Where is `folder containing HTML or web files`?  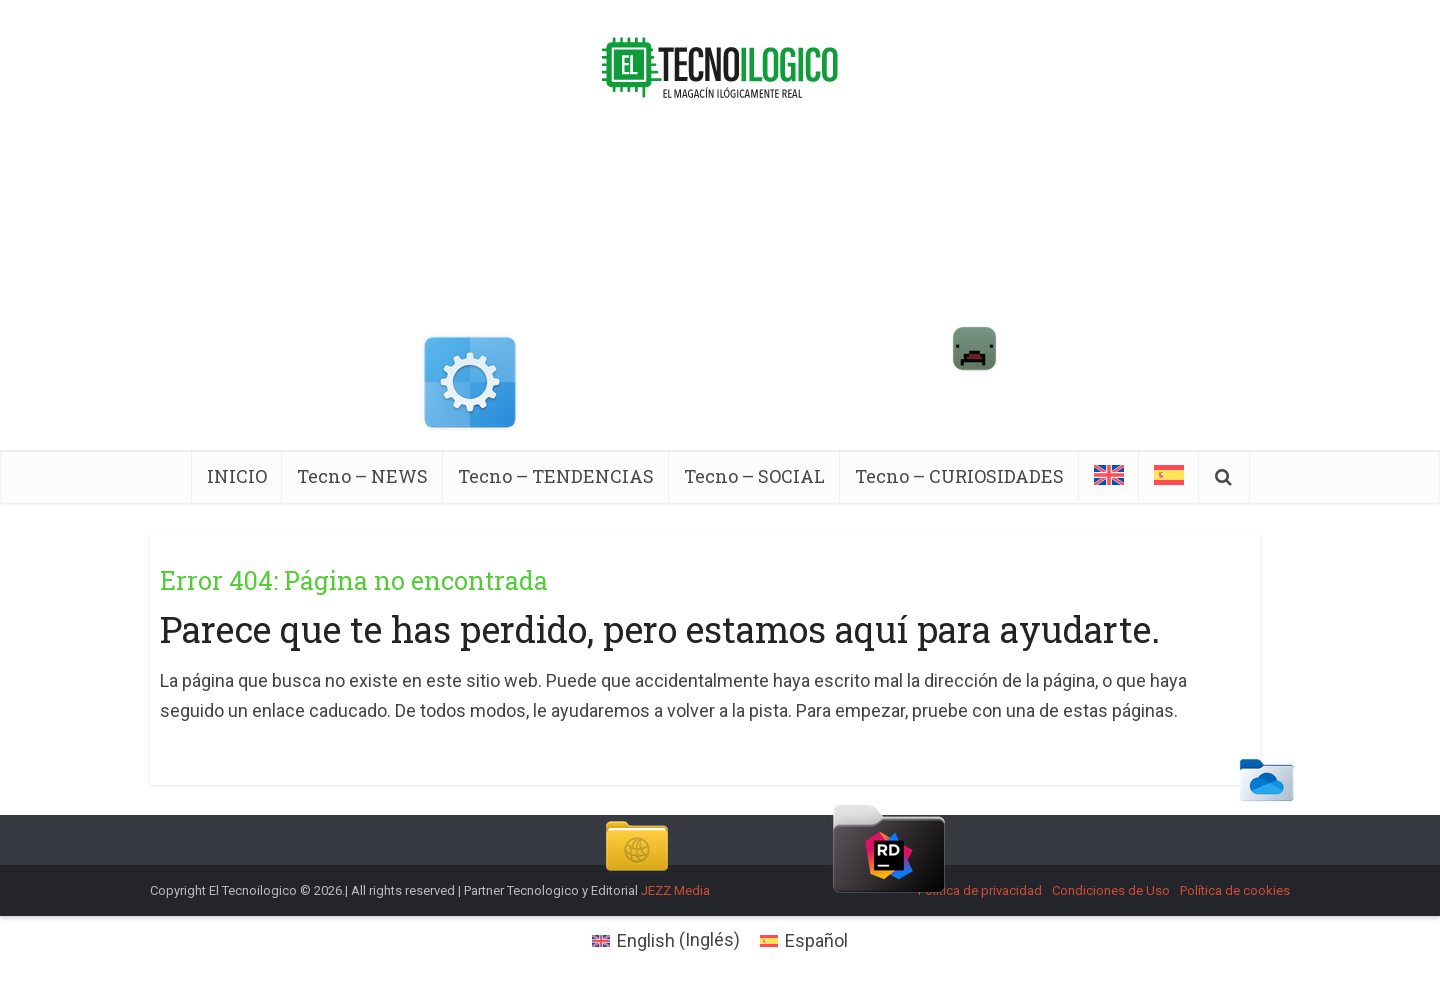
folder containing HTML or web files is located at coordinates (637, 846).